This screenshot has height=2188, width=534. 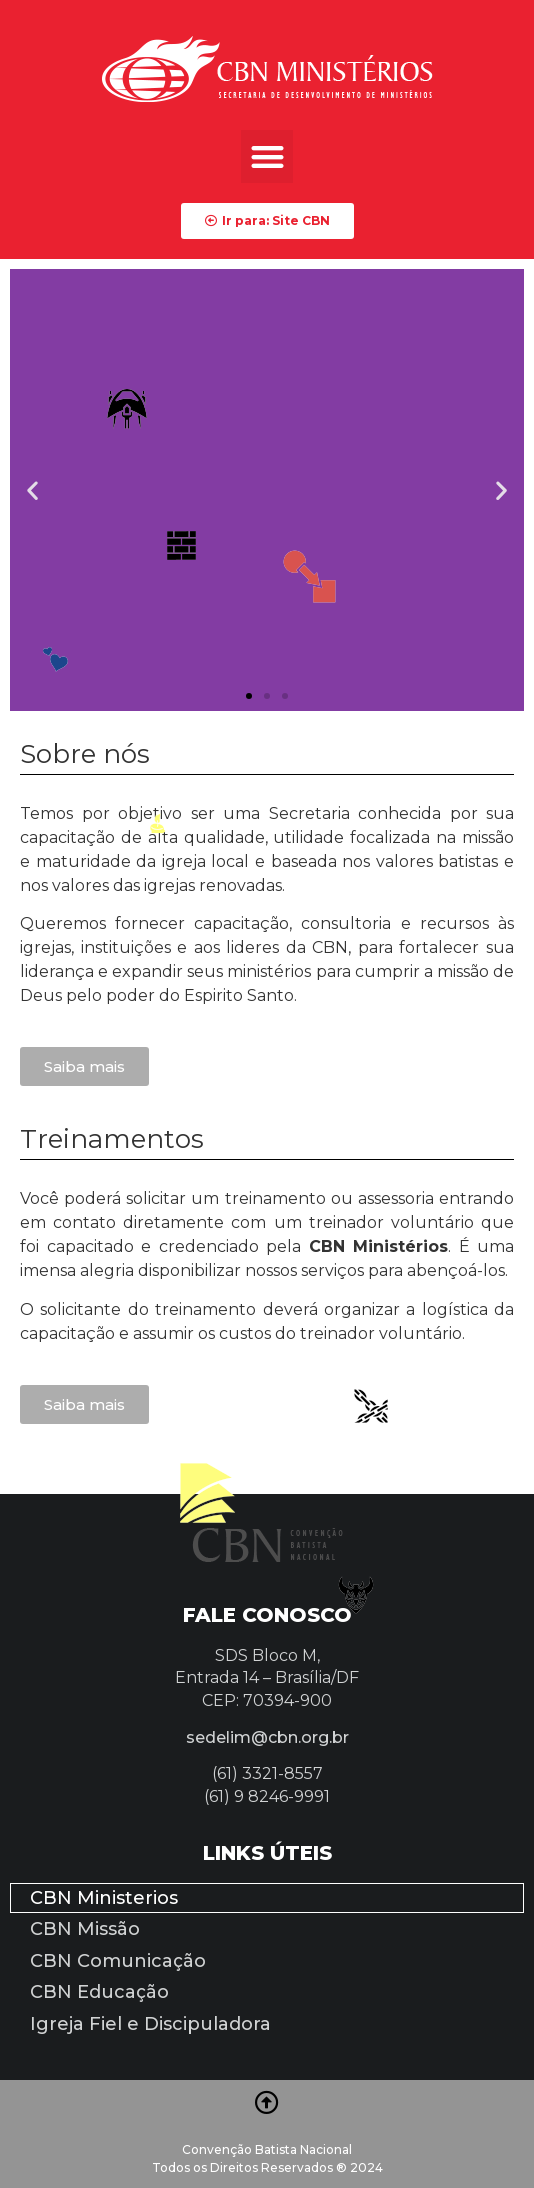 I want to click on indicates a linked or connected status, so click(x=371, y=1406).